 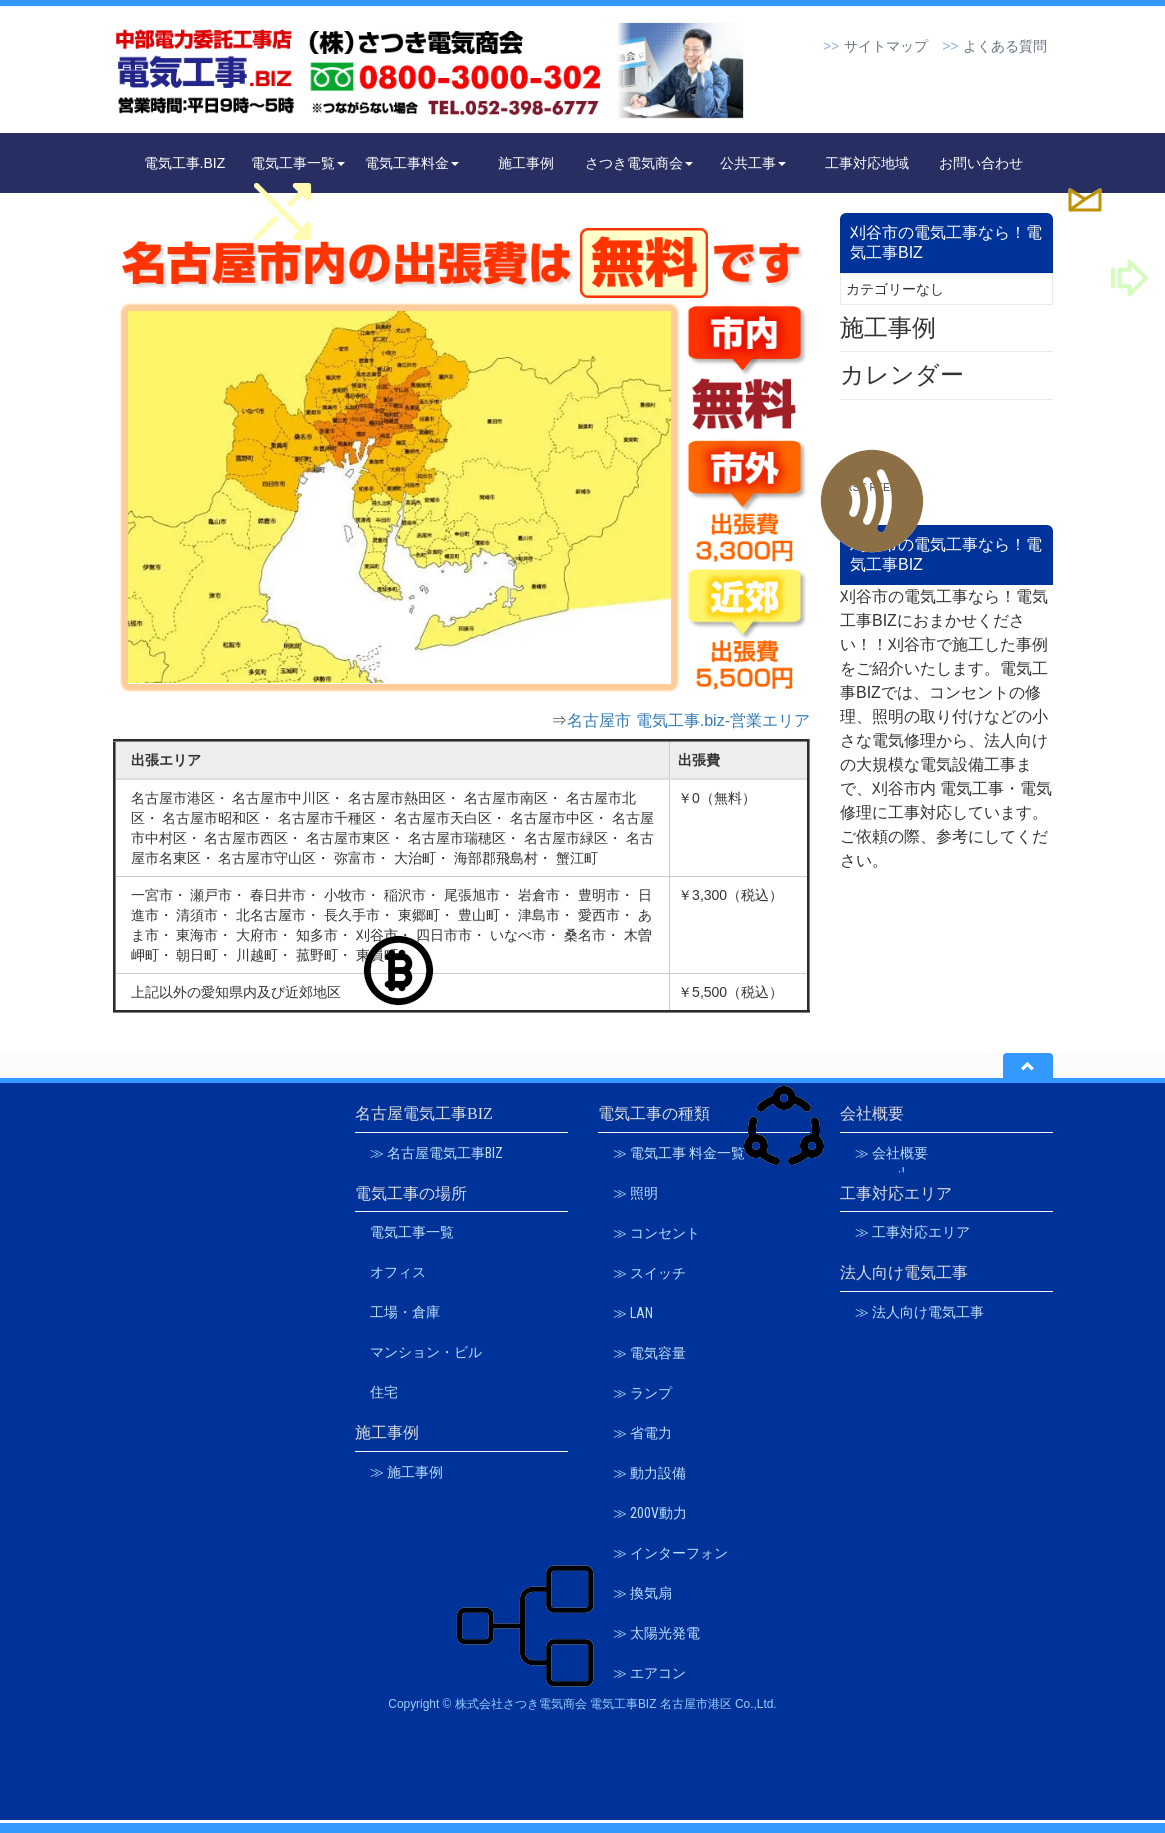 I want to click on view hierarchical data or folder structure, so click(x=533, y=1626).